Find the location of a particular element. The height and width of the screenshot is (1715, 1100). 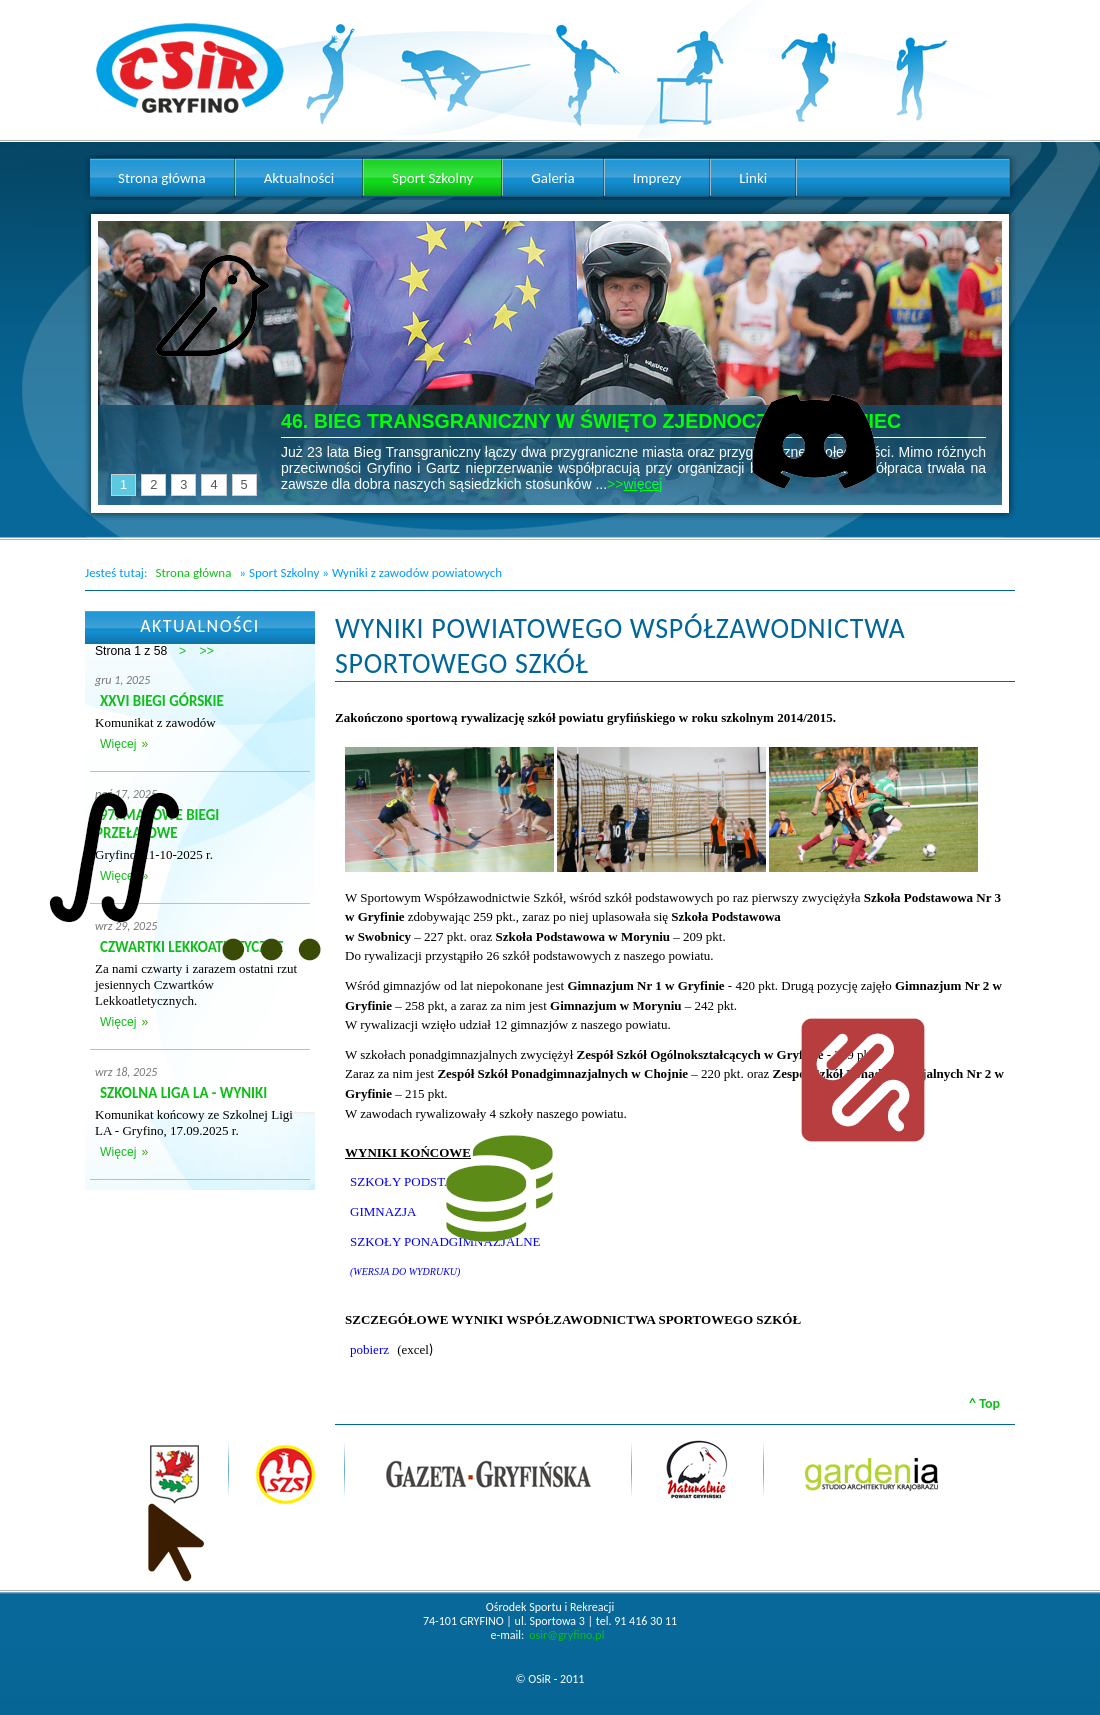

access freehand drawing or annotation tools is located at coordinates (863, 1080).